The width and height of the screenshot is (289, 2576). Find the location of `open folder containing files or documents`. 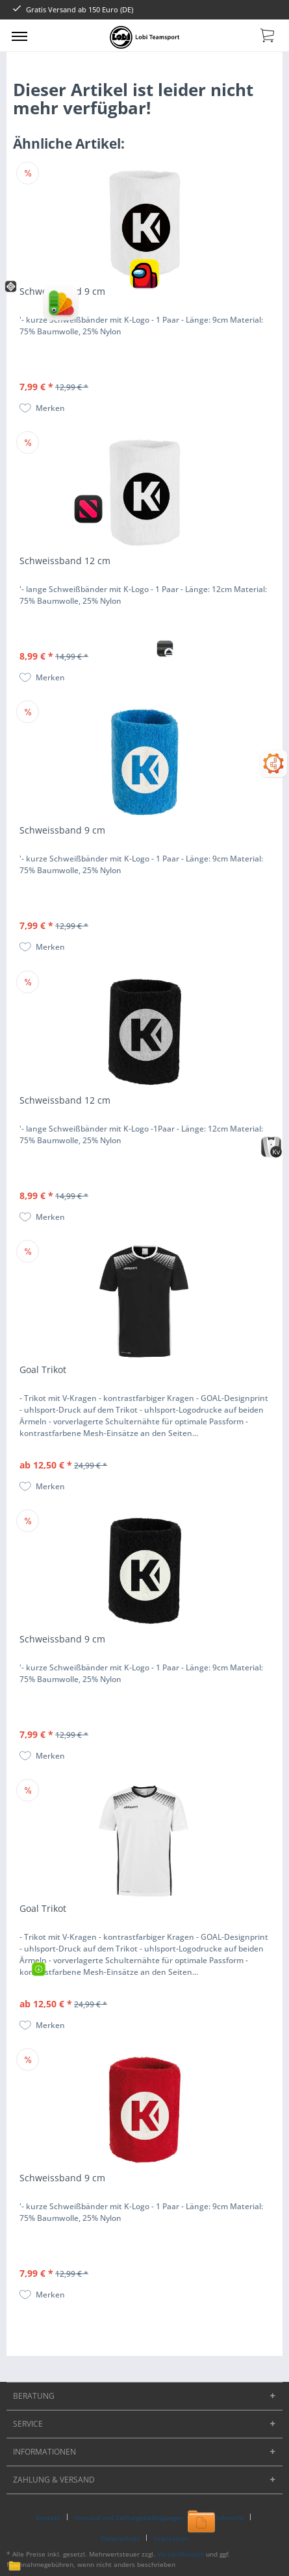

open folder containing files or documents is located at coordinates (14, 2566).